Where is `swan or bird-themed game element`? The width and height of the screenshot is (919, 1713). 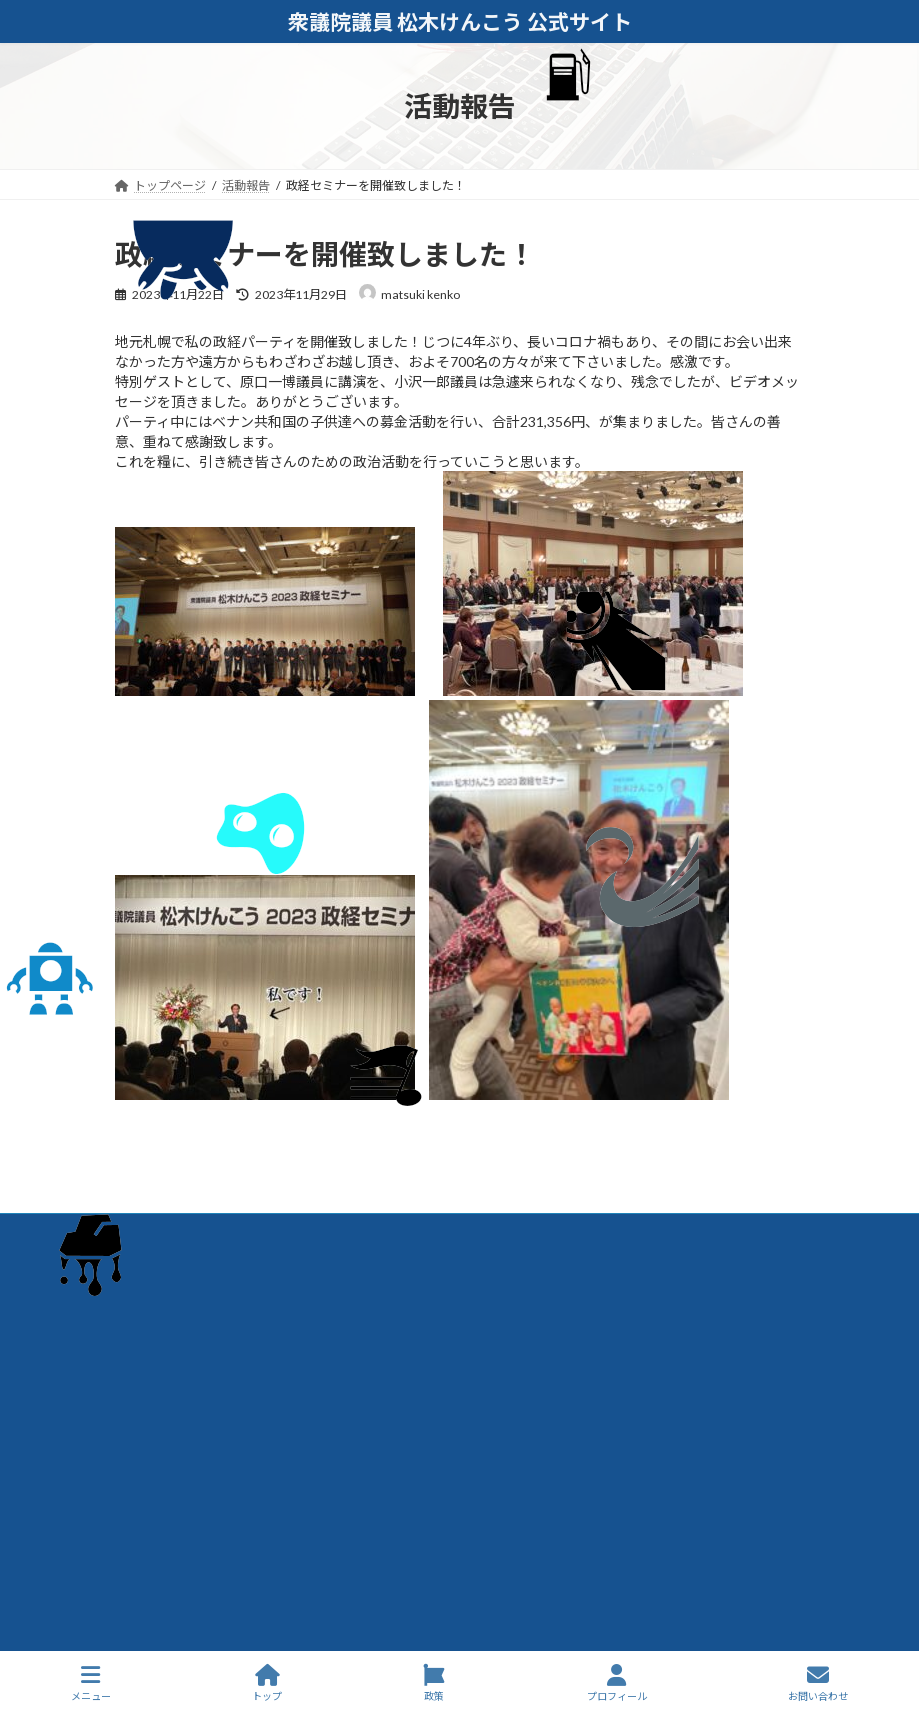
swan or bird-themed game element is located at coordinates (643, 872).